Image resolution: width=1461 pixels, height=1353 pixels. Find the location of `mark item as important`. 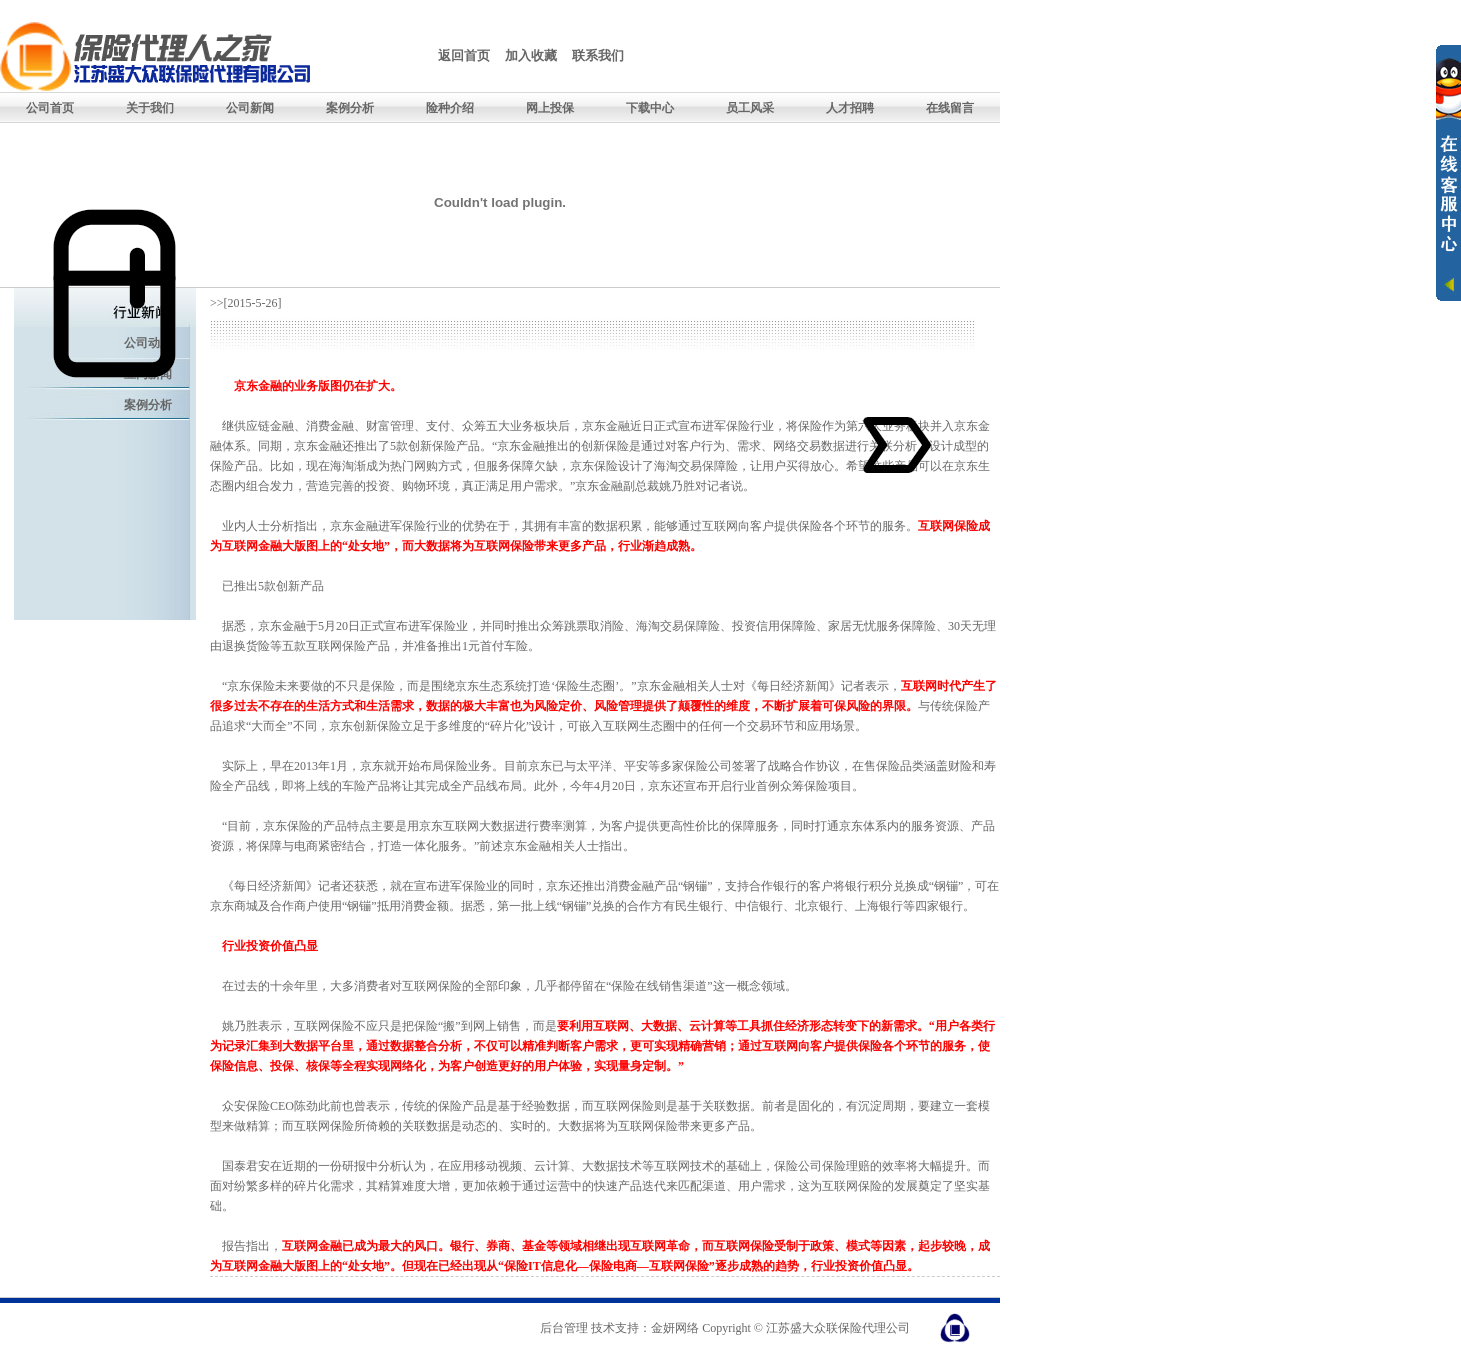

mark item as important is located at coordinates (896, 445).